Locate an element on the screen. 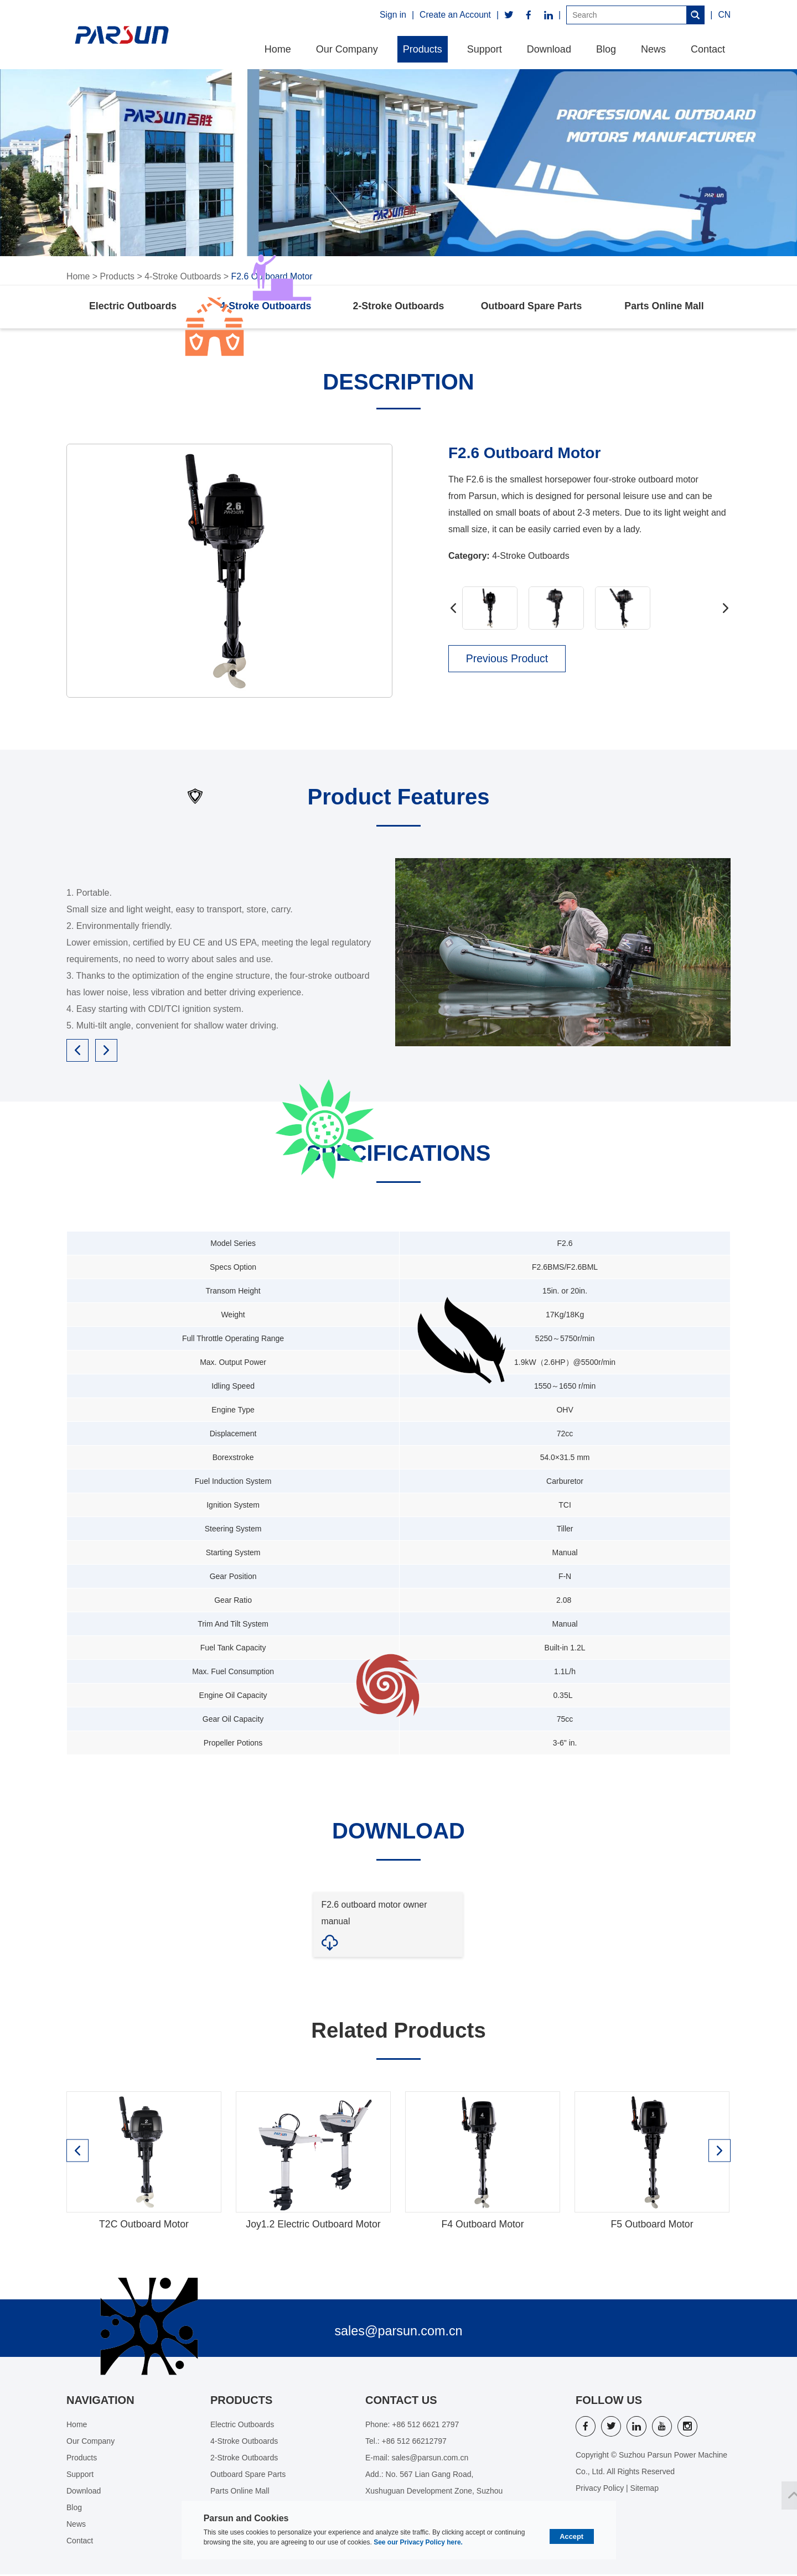  decorative floral or nature-themed game element is located at coordinates (387, 1686).